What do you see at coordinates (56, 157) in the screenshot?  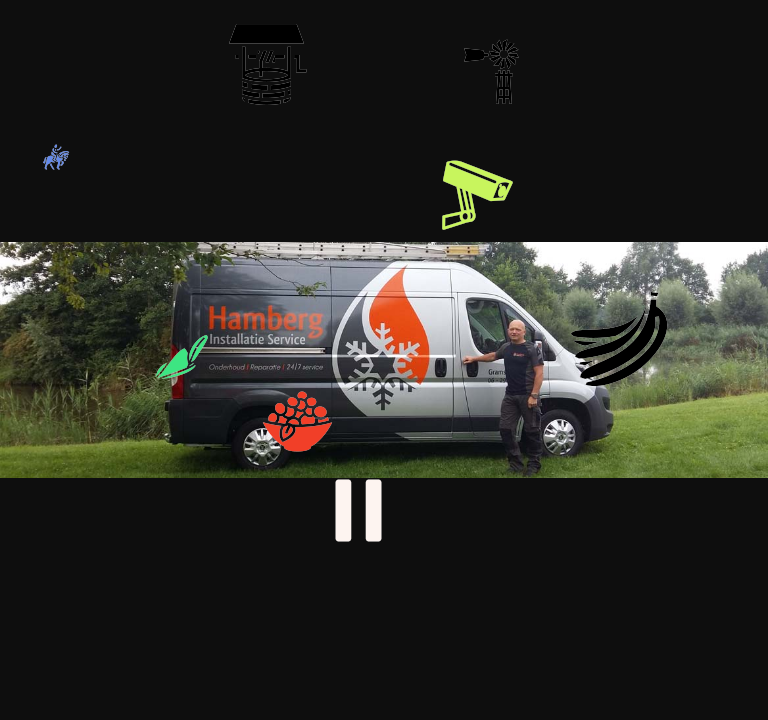 I see `select cavalry unit type` at bounding box center [56, 157].